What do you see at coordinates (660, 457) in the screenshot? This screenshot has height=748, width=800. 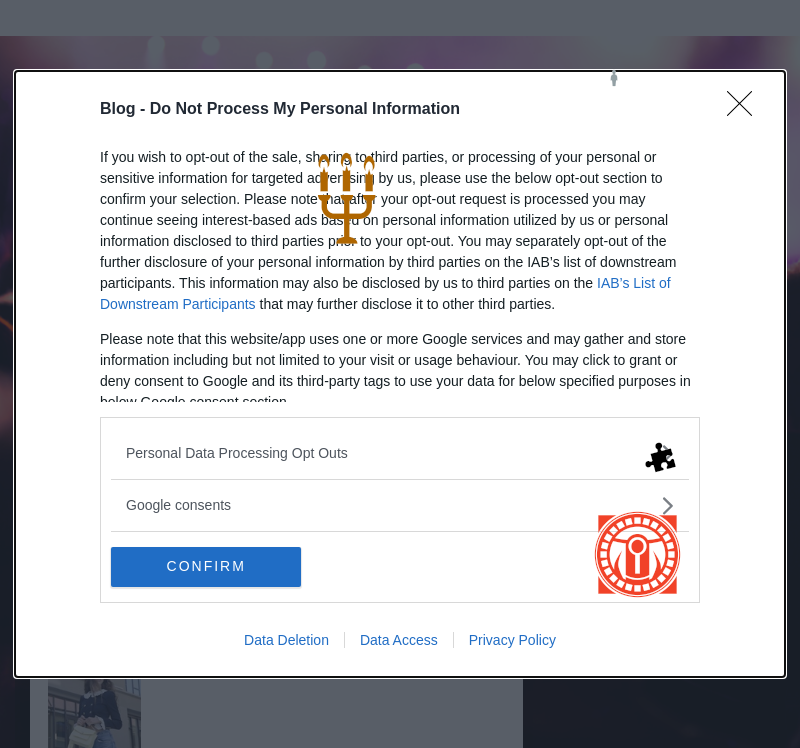 I see `access plugins or extensions` at bounding box center [660, 457].